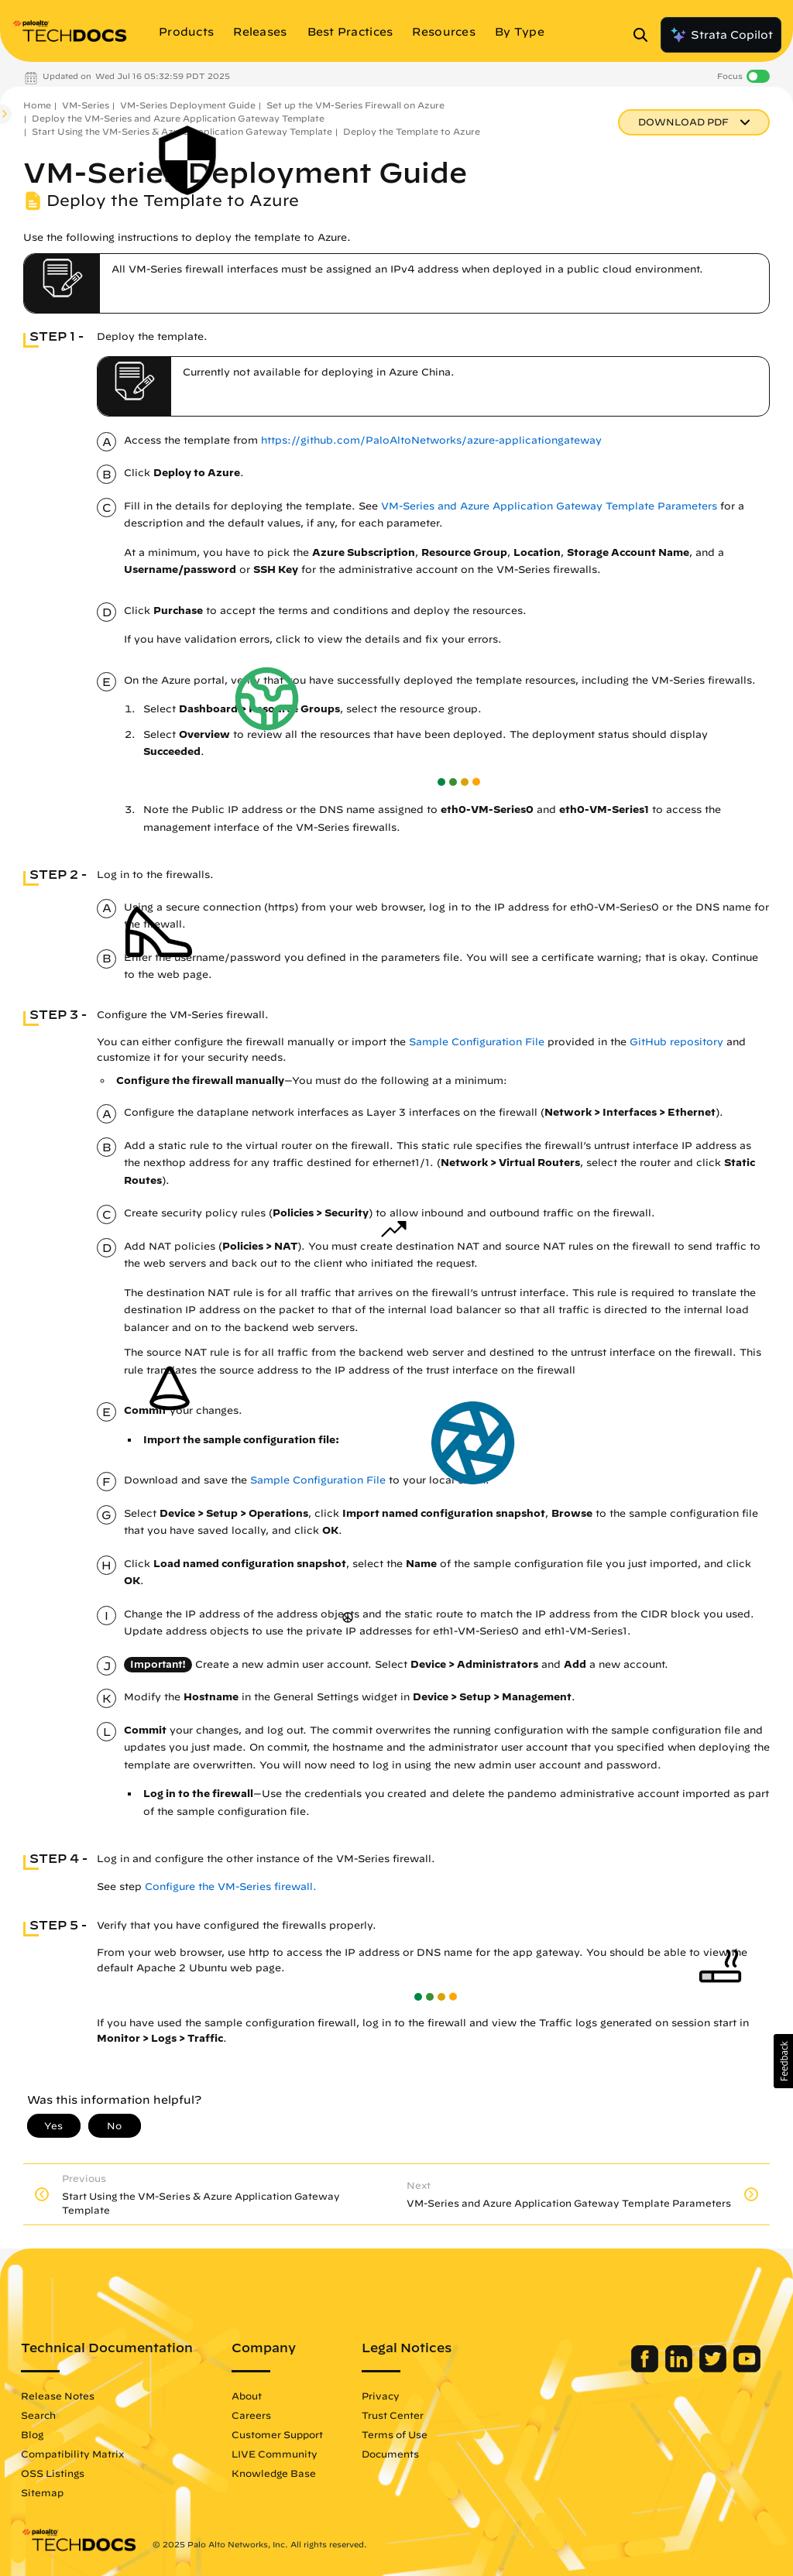 The image size is (793, 2576). I want to click on view trending or popular content, so click(393, 1230).